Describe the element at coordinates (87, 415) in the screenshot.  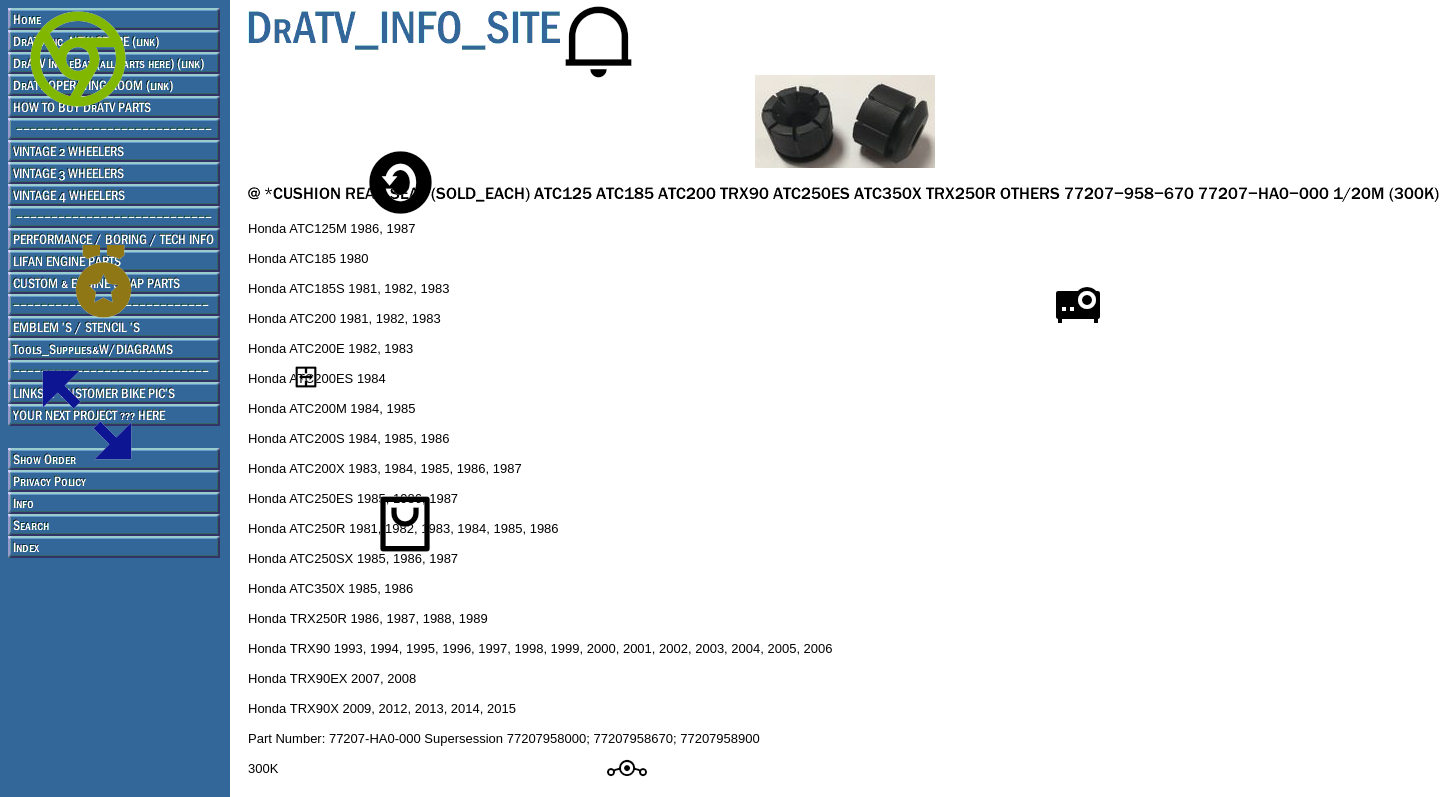
I see `expand content to fullscreen` at that location.